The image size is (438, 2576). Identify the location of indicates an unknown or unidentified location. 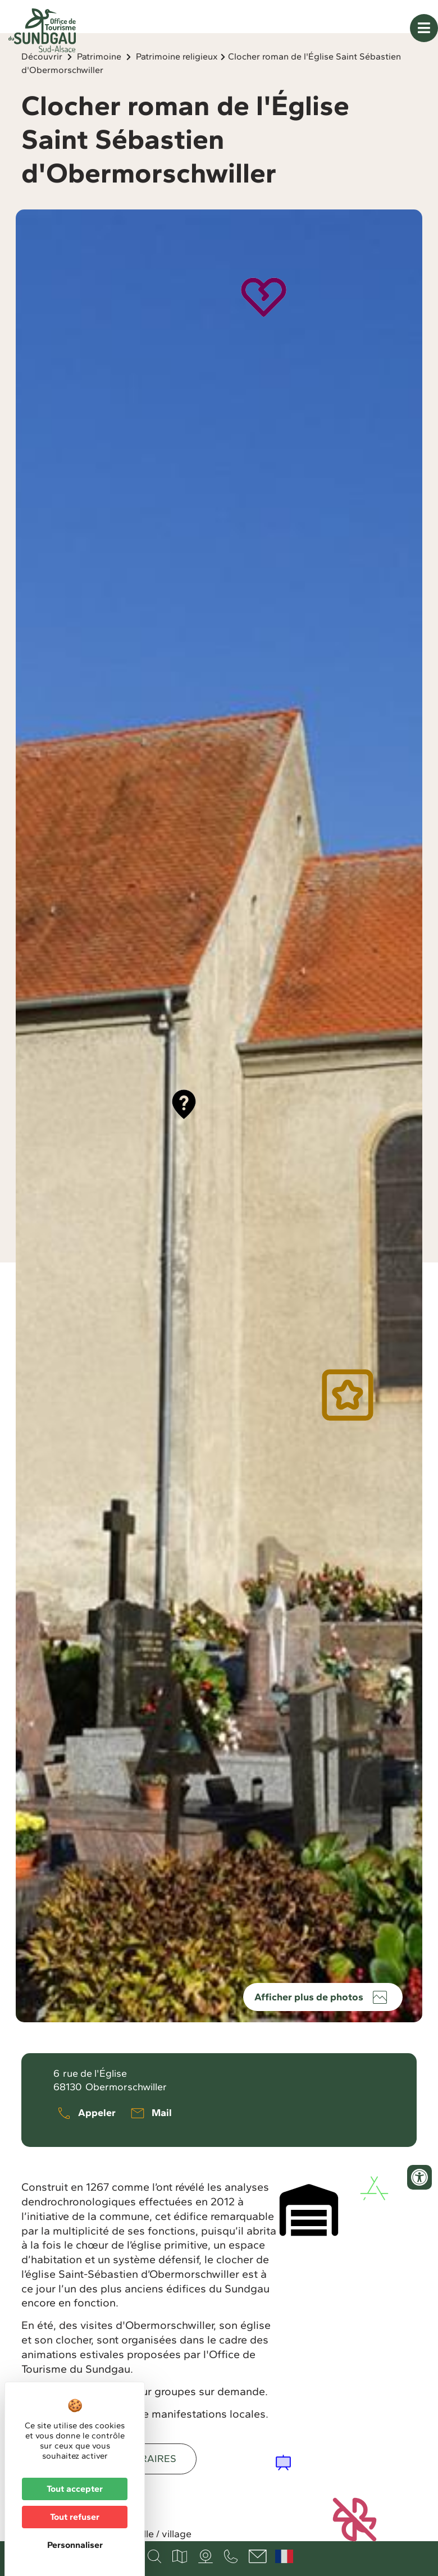
(184, 1104).